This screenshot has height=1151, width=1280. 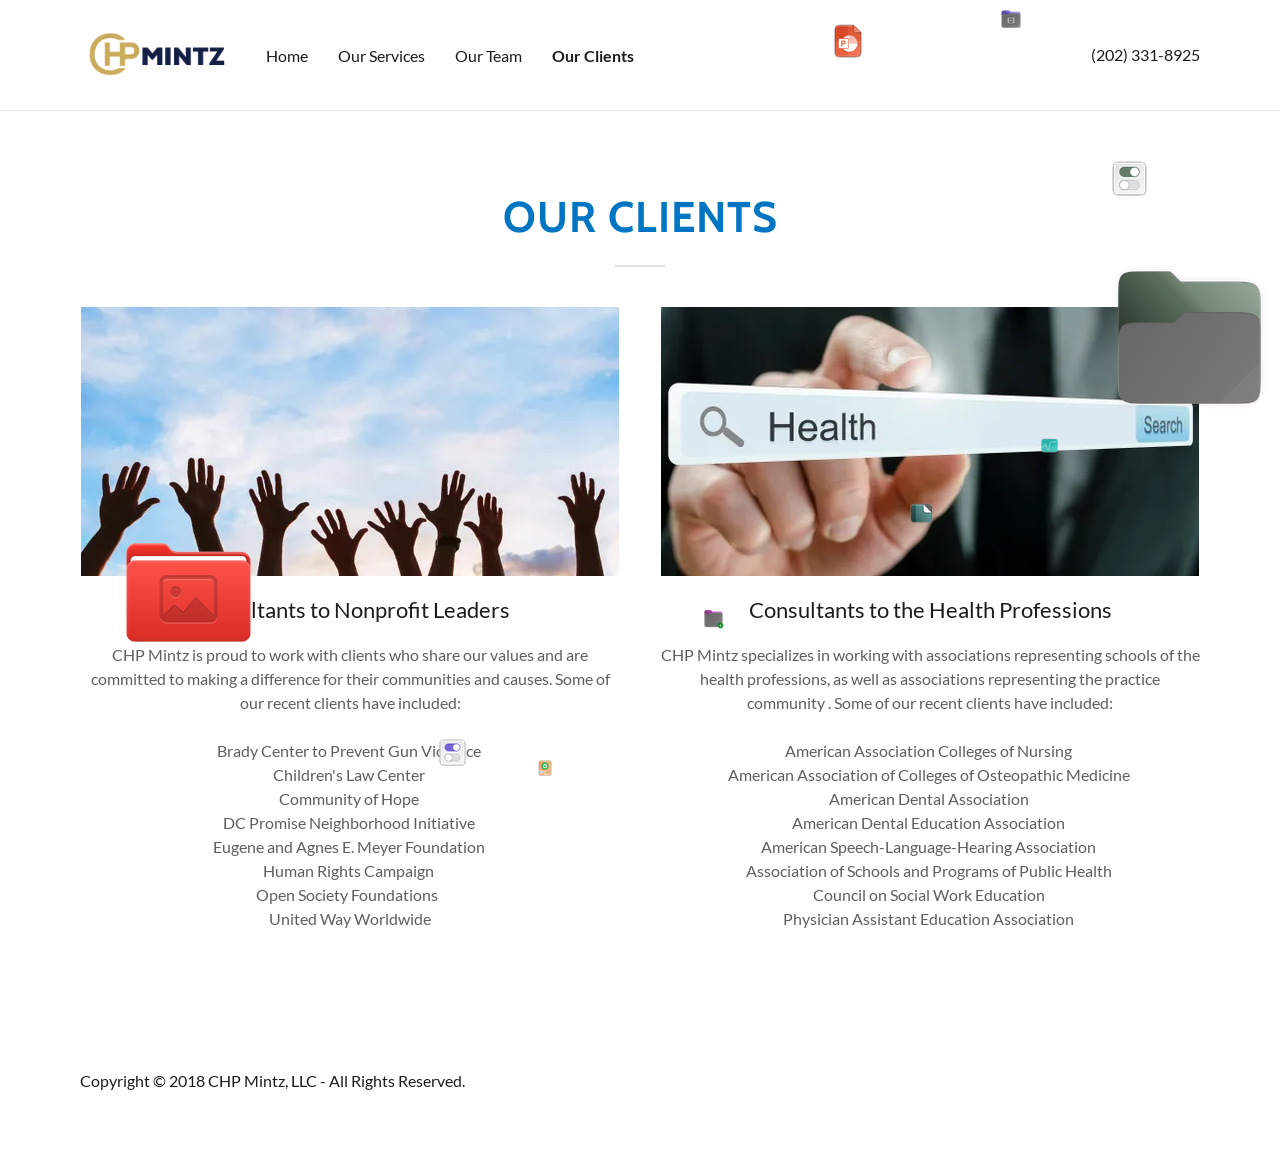 I want to click on an open folder in the file system, so click(x=1189, y=337).